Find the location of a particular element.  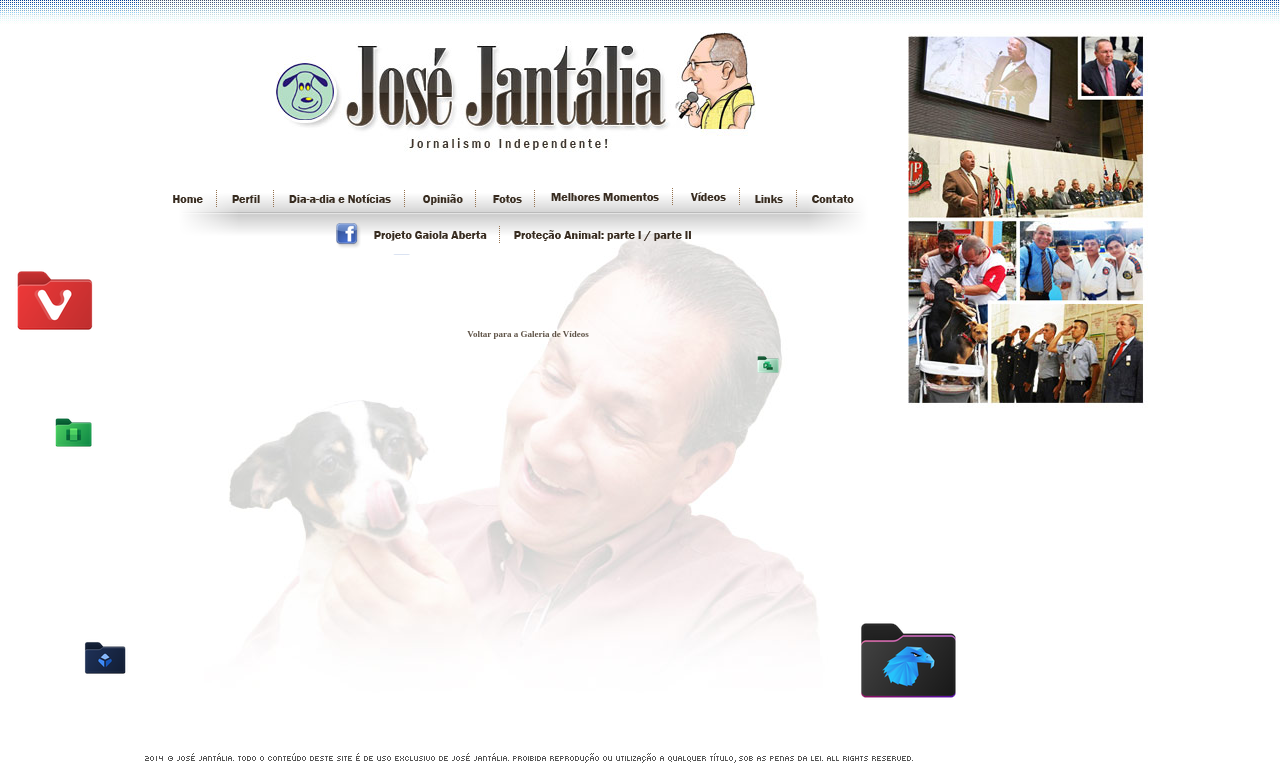

open windows subsystem for android files is located at coordinates (73, 433).